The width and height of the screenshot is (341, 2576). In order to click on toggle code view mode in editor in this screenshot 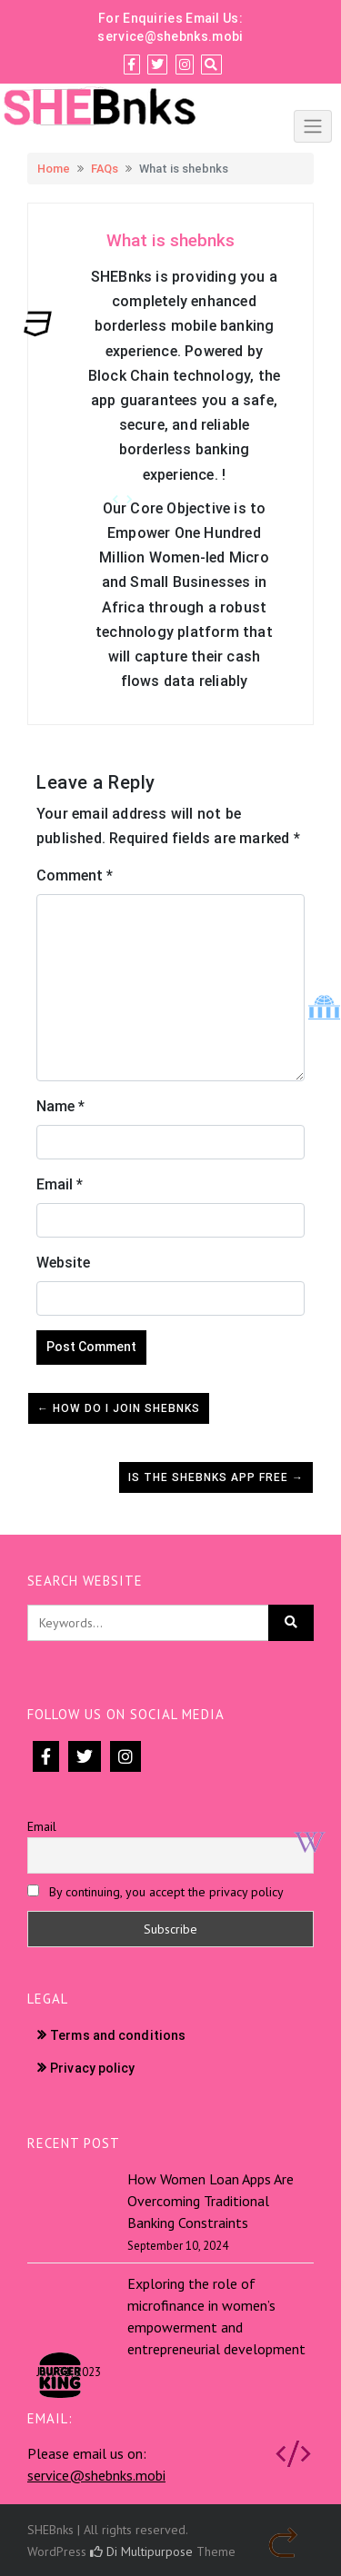, I will do `click(122, 499)`.